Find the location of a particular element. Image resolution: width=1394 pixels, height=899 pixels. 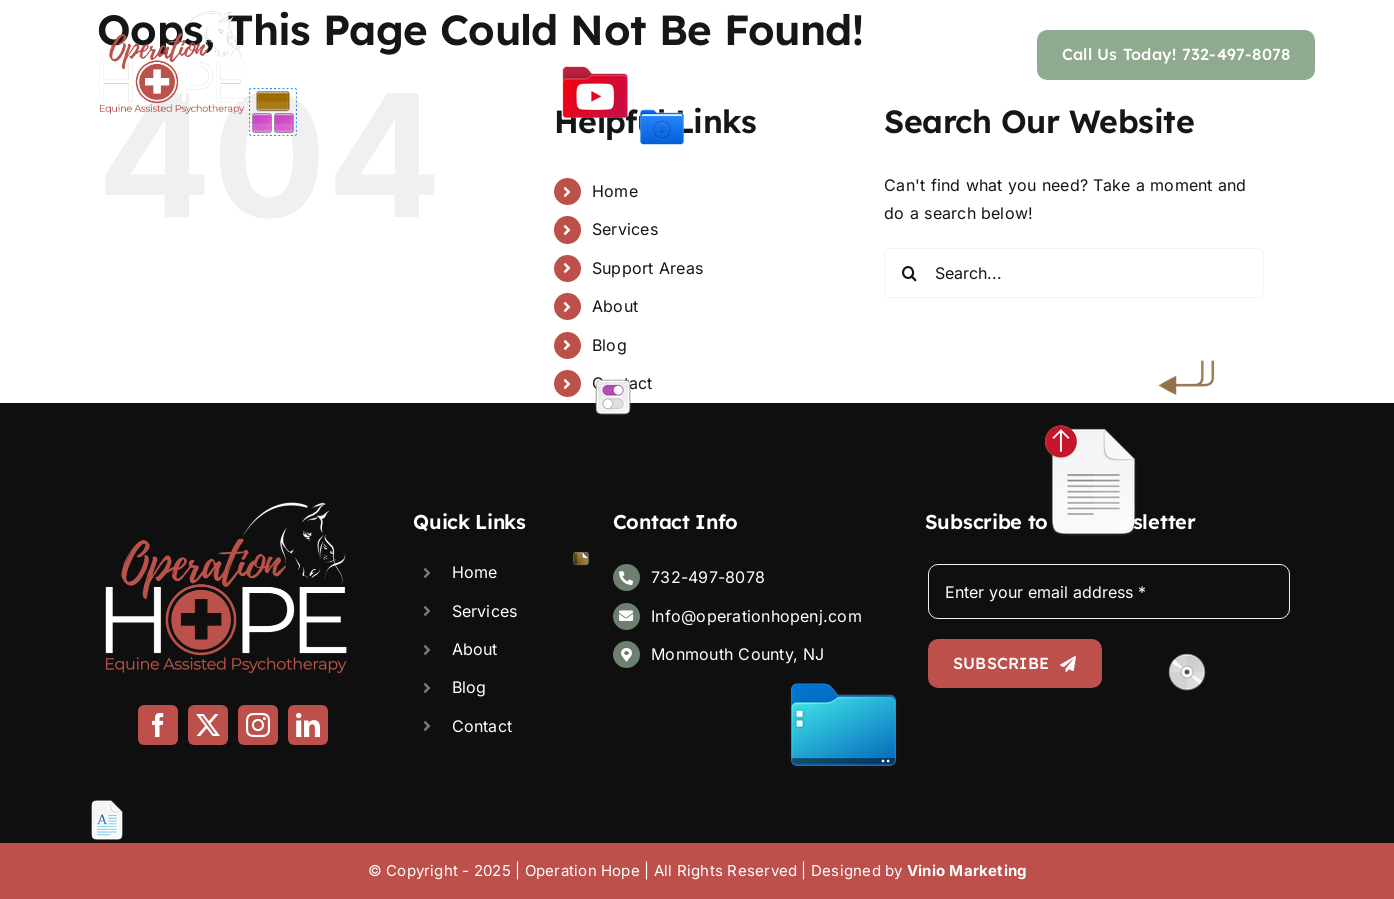

open folder containing downloaded youtube videos is located at coordinates (595, 94).